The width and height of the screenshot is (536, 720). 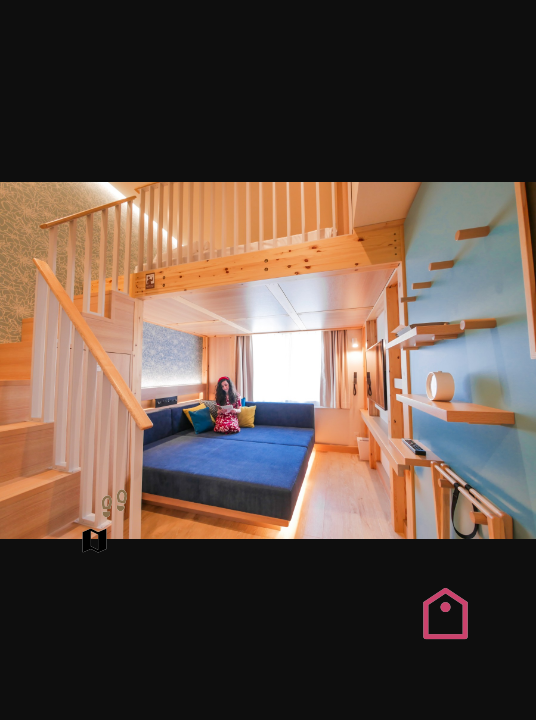 I want to click on open map view, so click(x=94, y=540).